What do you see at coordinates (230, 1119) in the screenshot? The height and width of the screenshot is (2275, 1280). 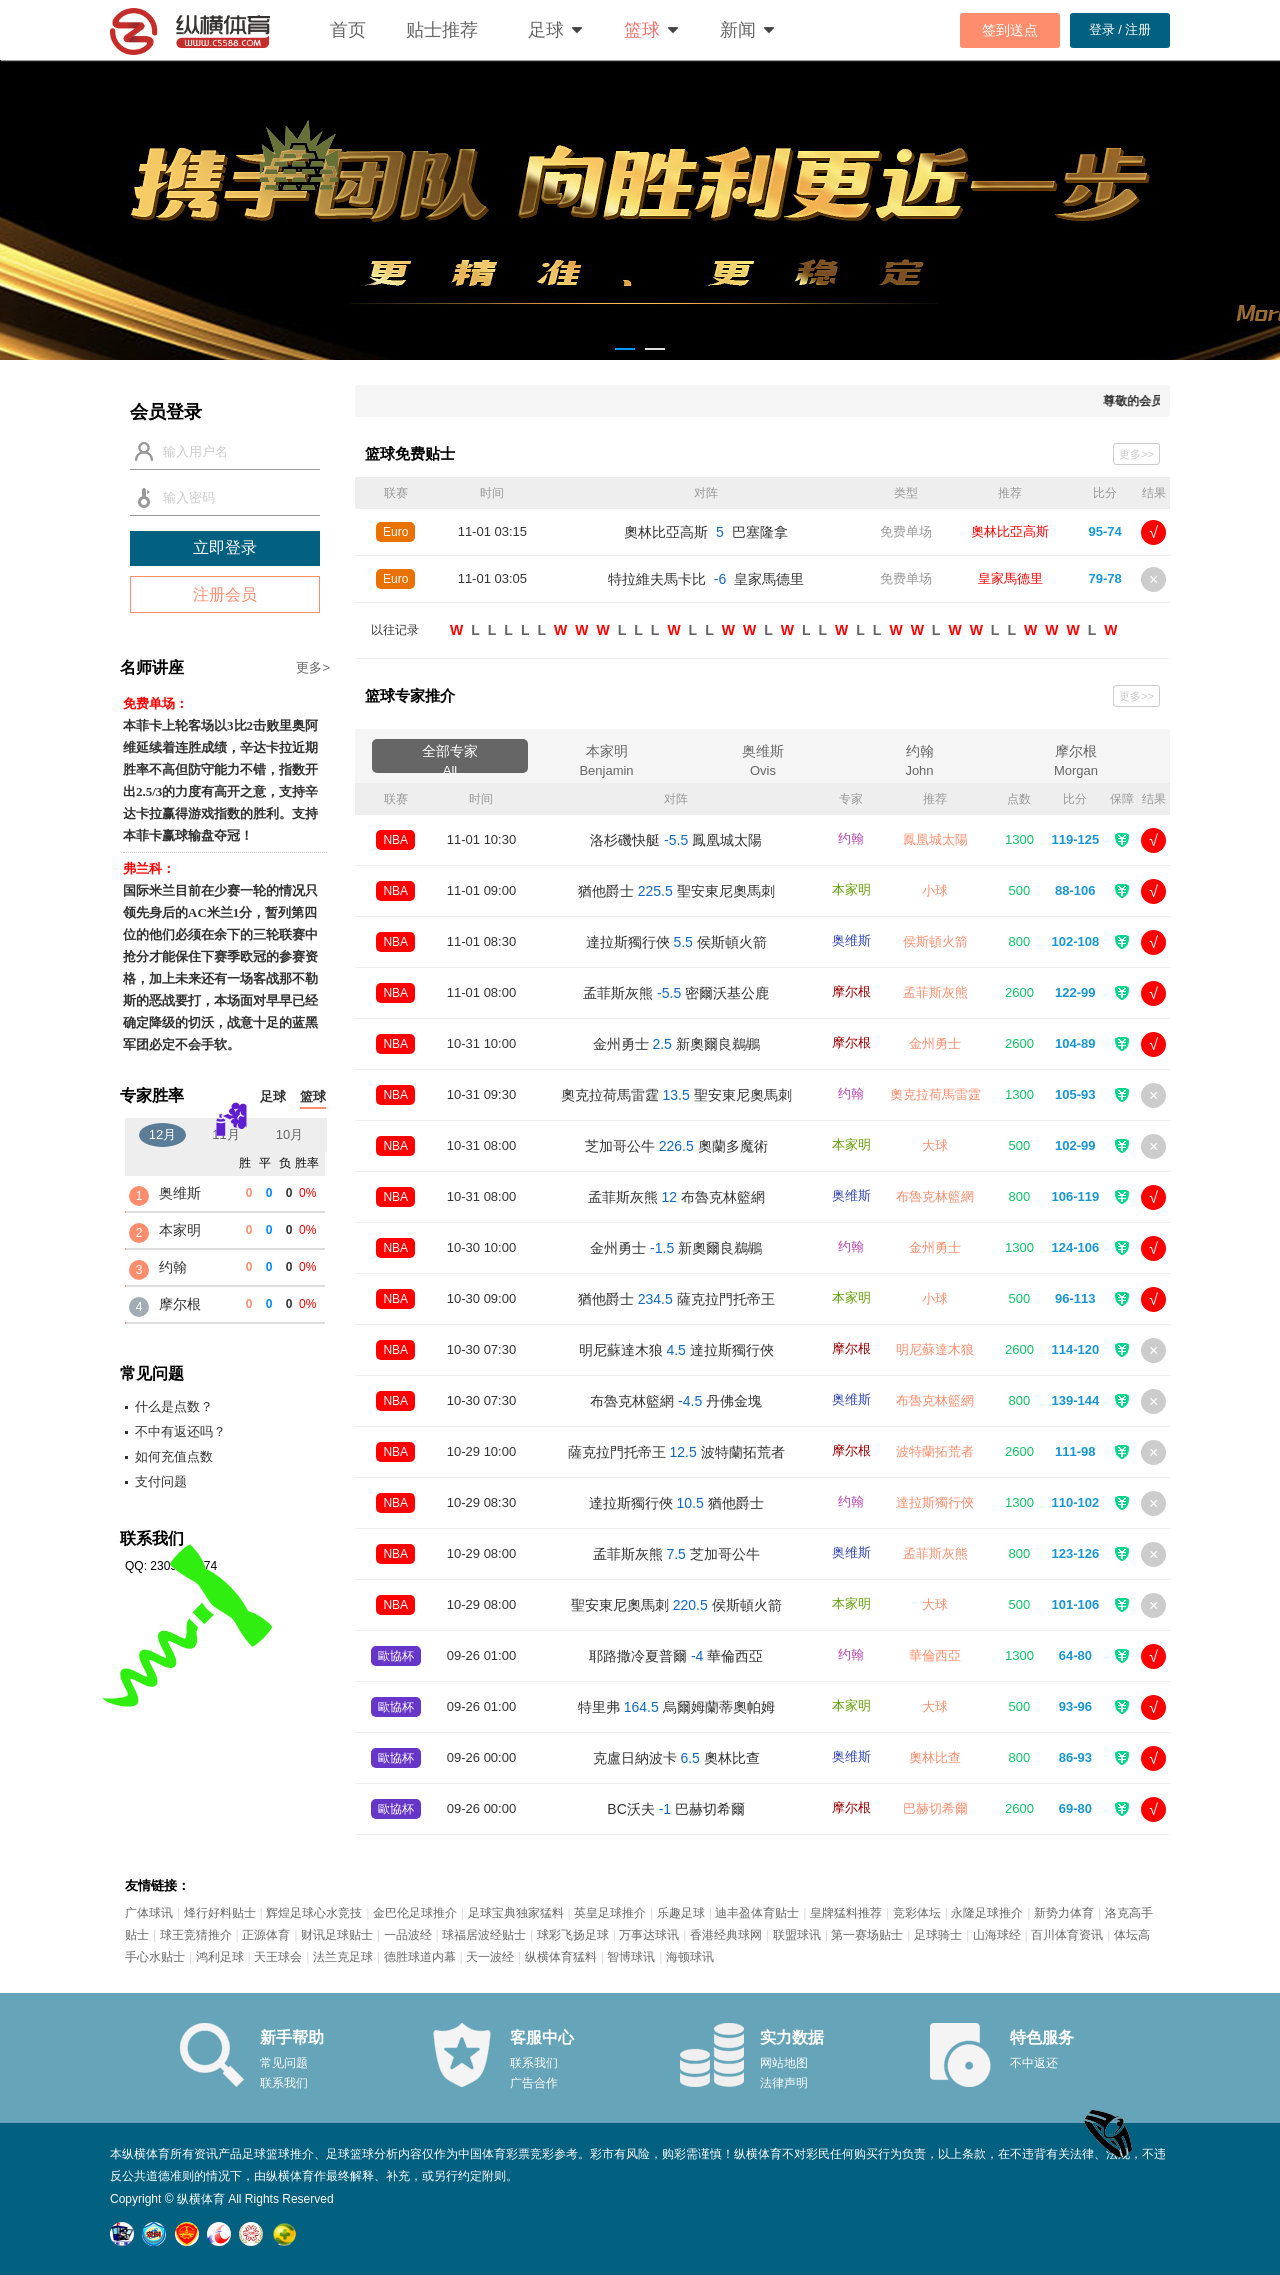 I see `spray paint tool or graffiti feature` at bounding box center [230, 1119].